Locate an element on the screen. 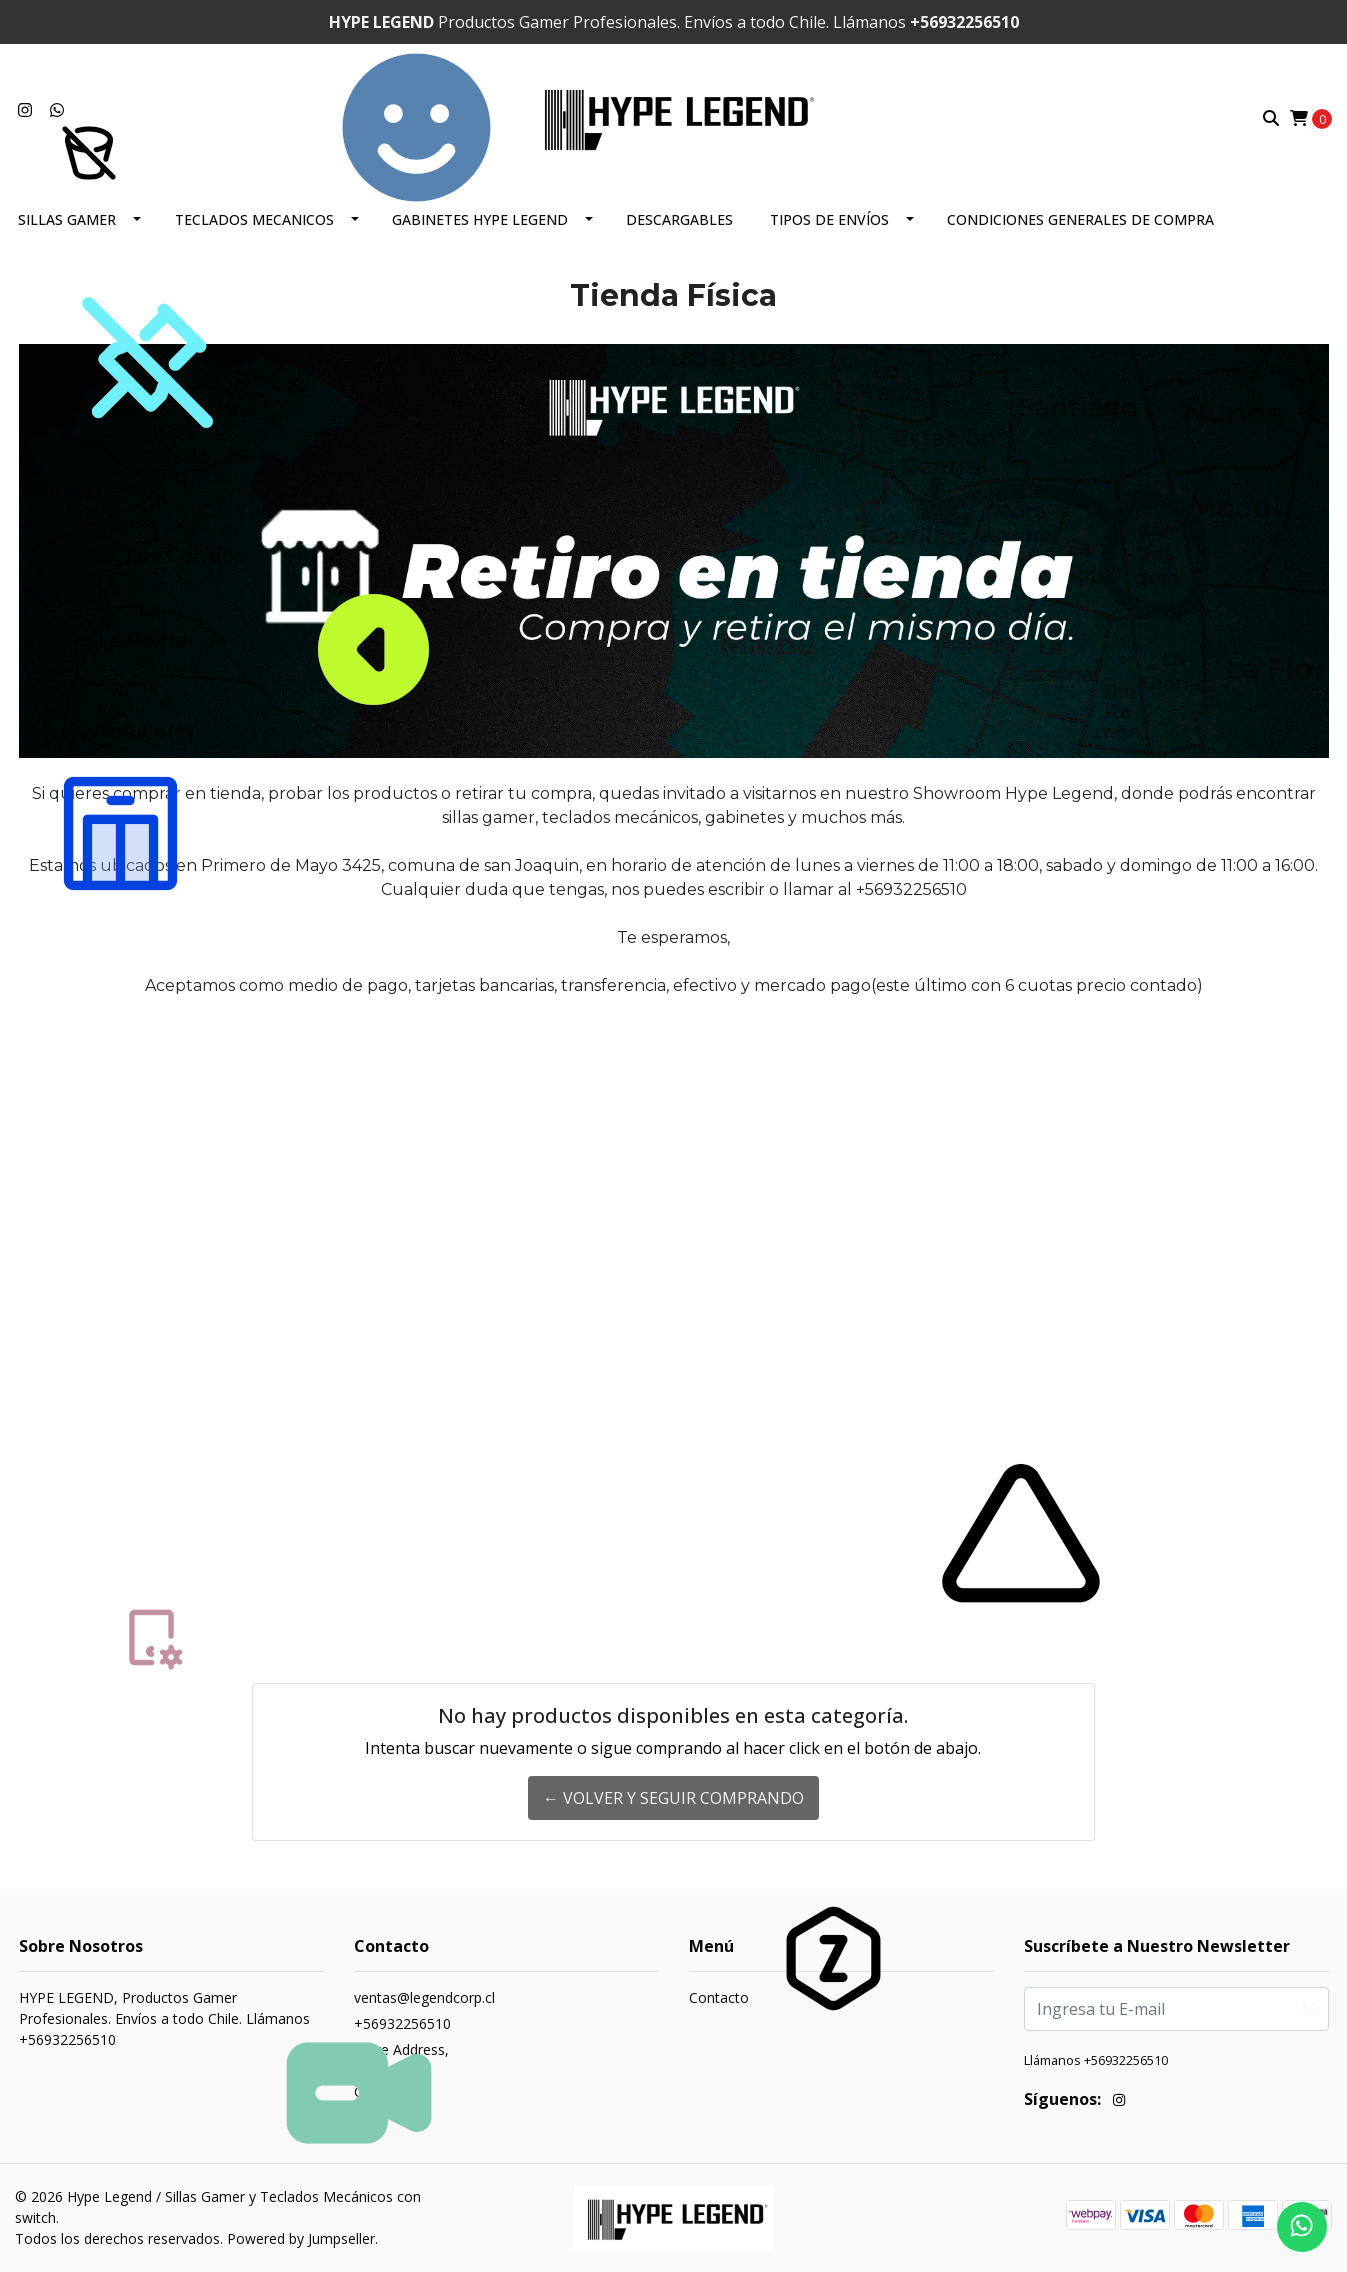 Image resolution: width=1347 pixels, height=2272 pixels. remove video from playlist or queue is located at coordinates (359, 2093).